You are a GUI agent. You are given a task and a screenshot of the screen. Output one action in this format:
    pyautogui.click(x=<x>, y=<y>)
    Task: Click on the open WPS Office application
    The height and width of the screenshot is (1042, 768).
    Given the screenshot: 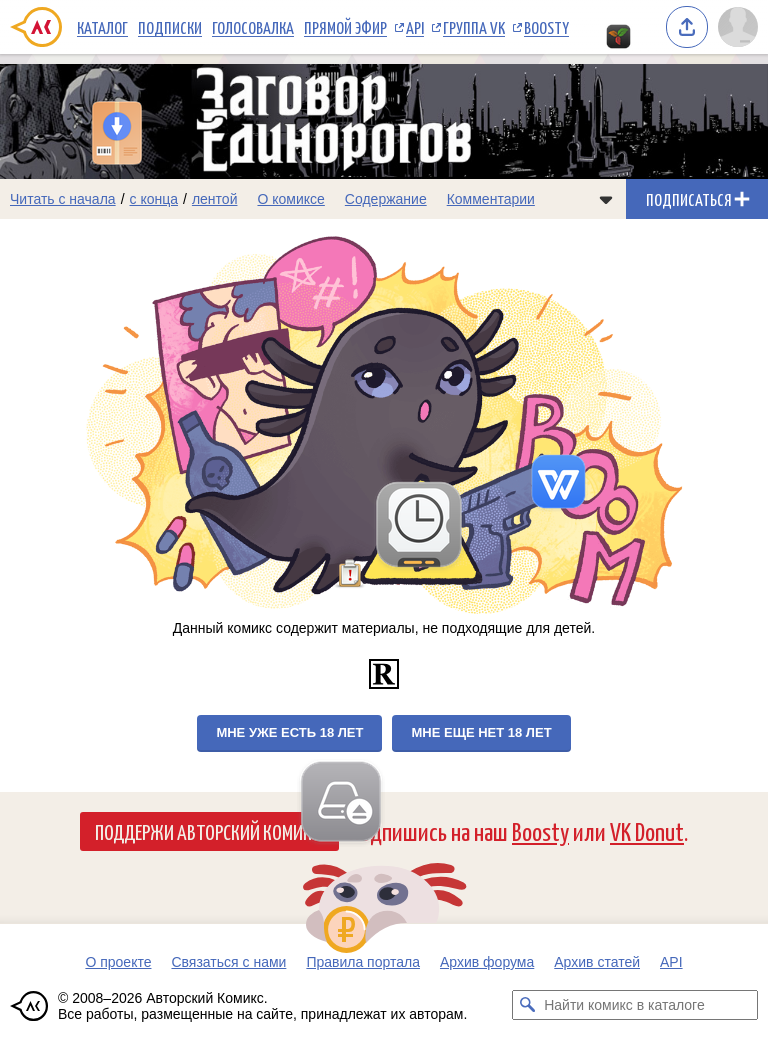 What is the action you would take?
    pyautogui.click(x=558, y=482)
    